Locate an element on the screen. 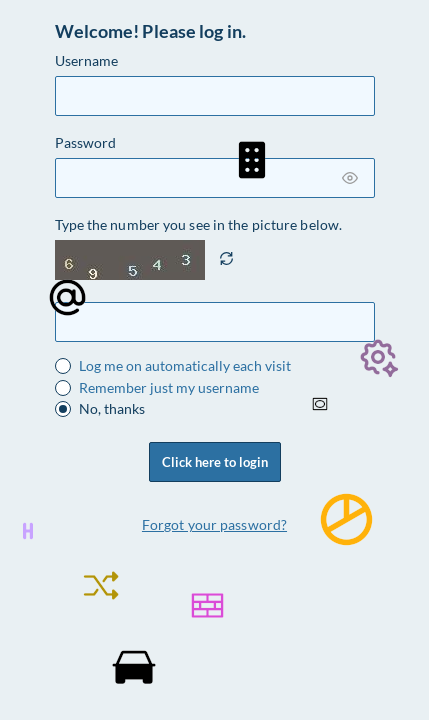 The image size is (429, 720). access vehicle or car-related settings is located at coordinates (134, 668).